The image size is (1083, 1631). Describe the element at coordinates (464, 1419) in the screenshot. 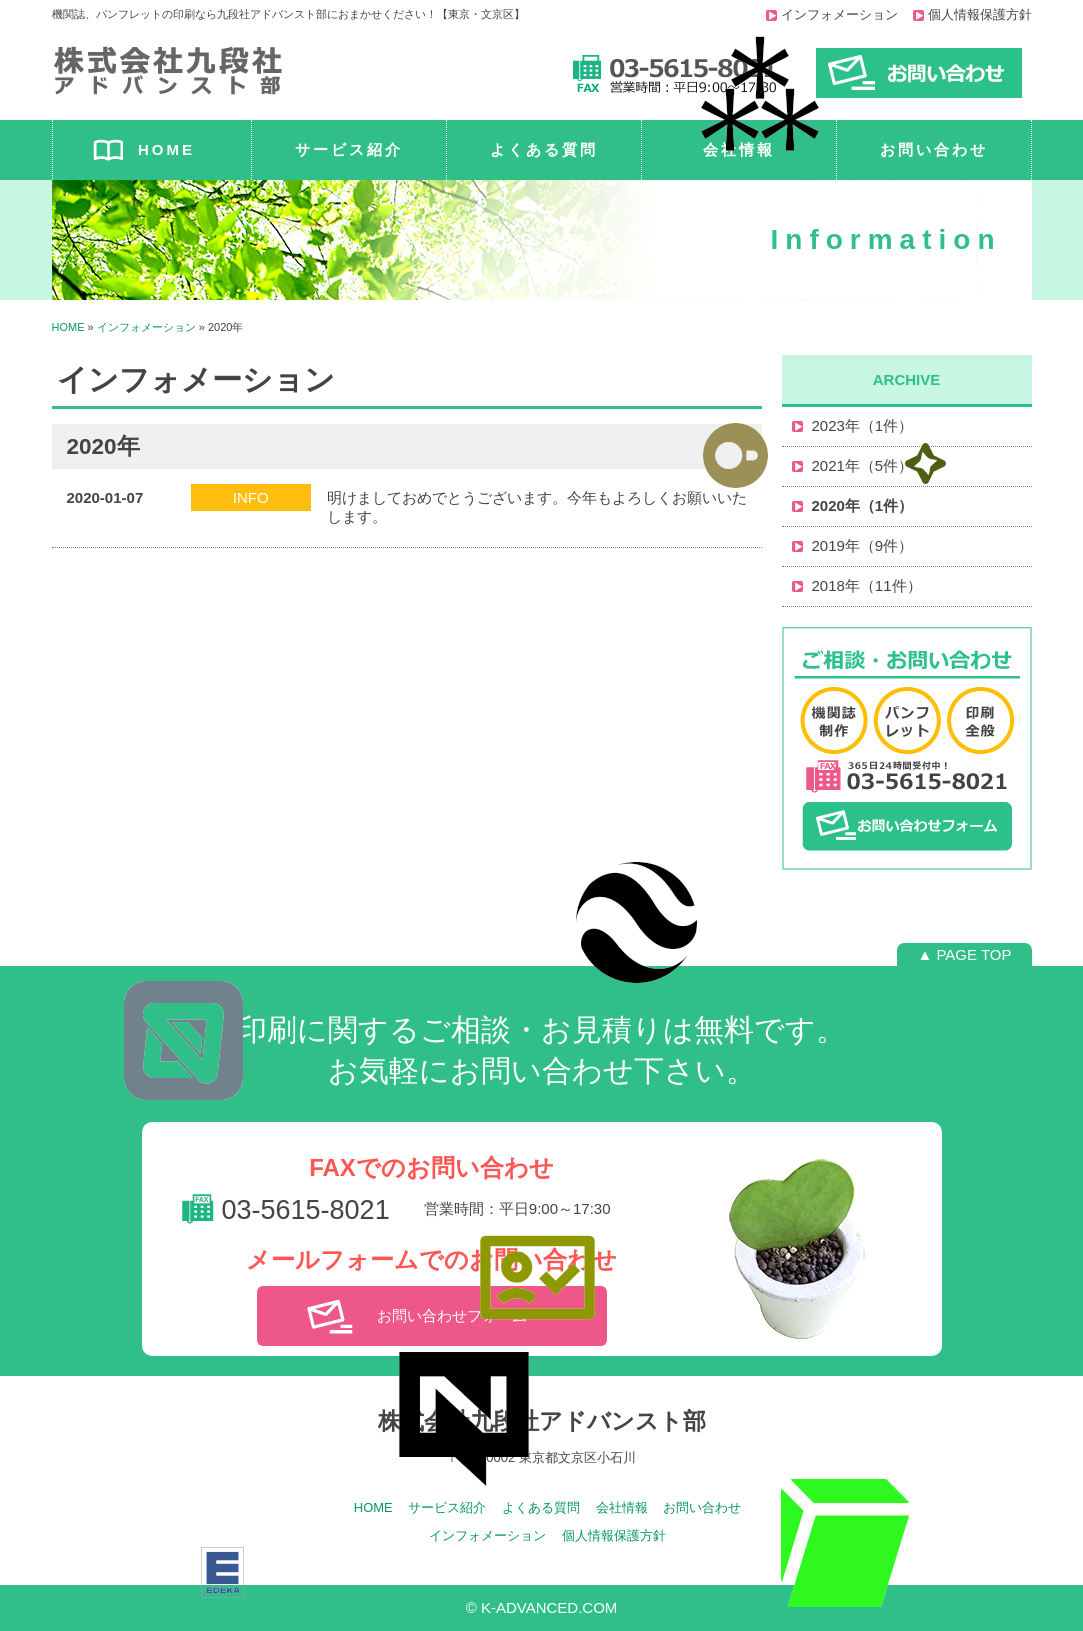

I see `NATS.io messaging system logo` at that location.